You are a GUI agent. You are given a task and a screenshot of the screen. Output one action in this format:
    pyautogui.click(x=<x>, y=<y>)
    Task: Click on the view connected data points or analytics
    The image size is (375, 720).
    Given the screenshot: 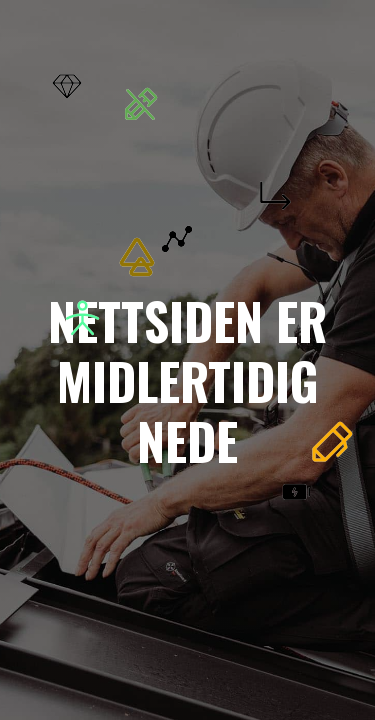 What is the action you would take?
    pyautogui.click(x=177, y=239)
    